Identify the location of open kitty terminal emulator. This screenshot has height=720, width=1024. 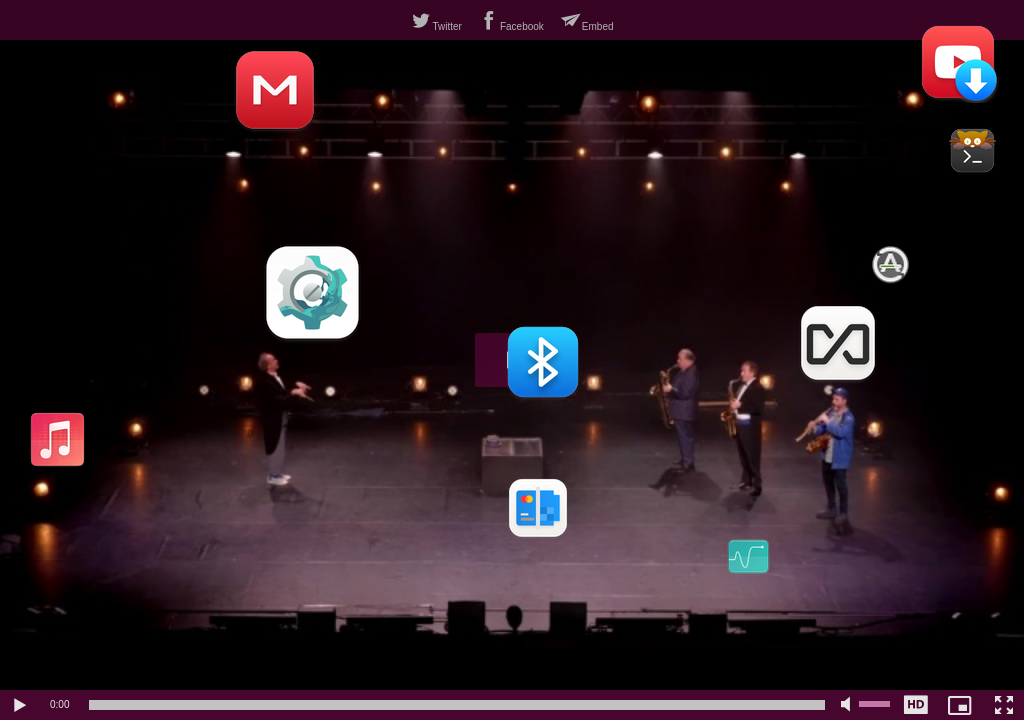
(972, 150).